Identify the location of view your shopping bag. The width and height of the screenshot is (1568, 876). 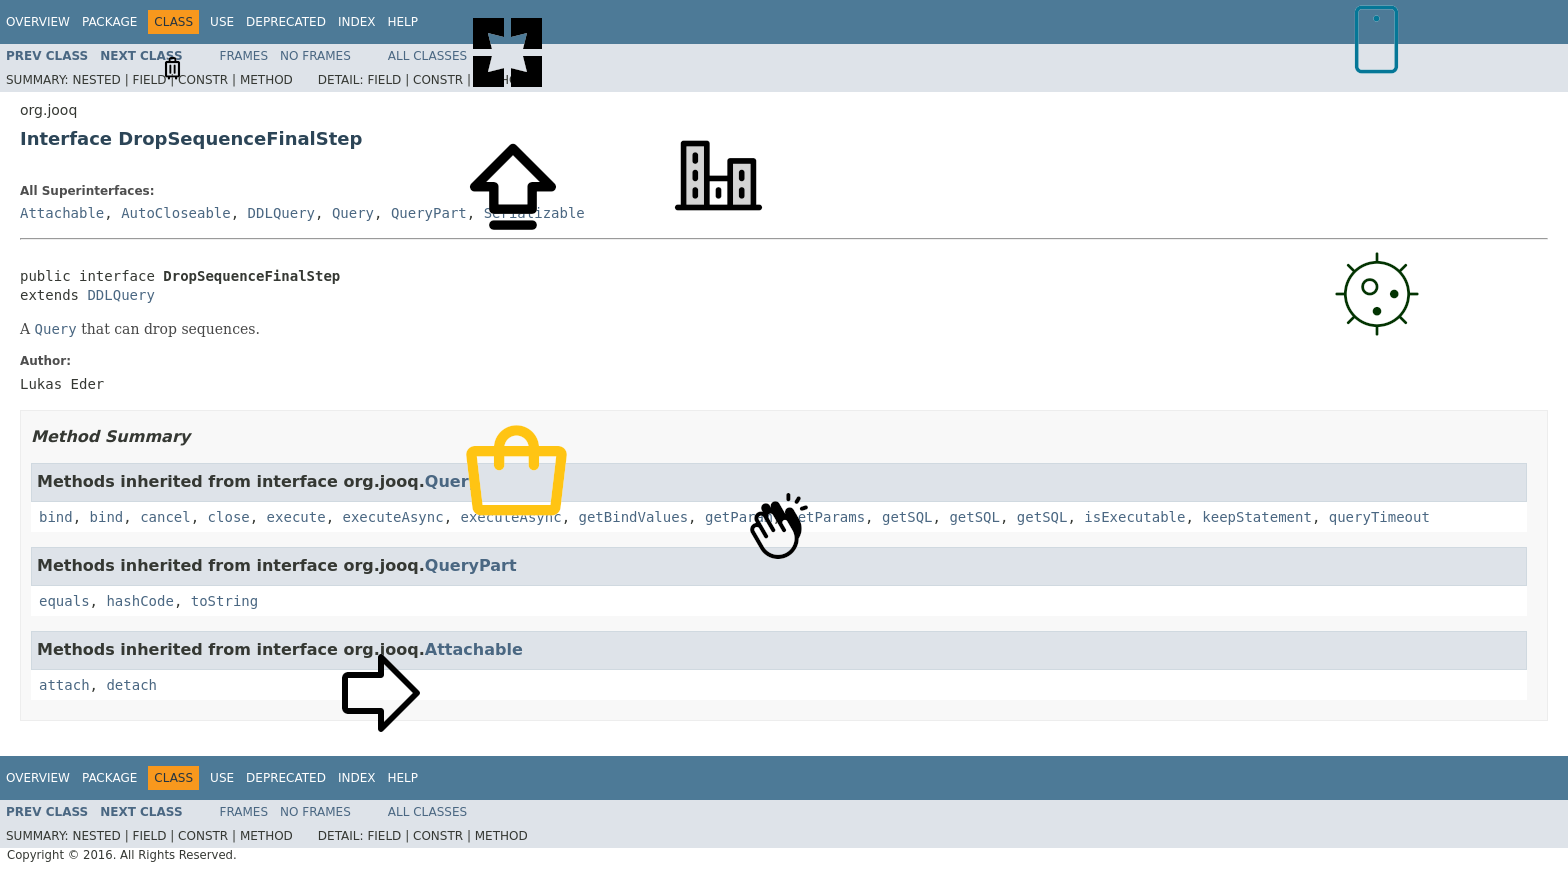
(516, 475).